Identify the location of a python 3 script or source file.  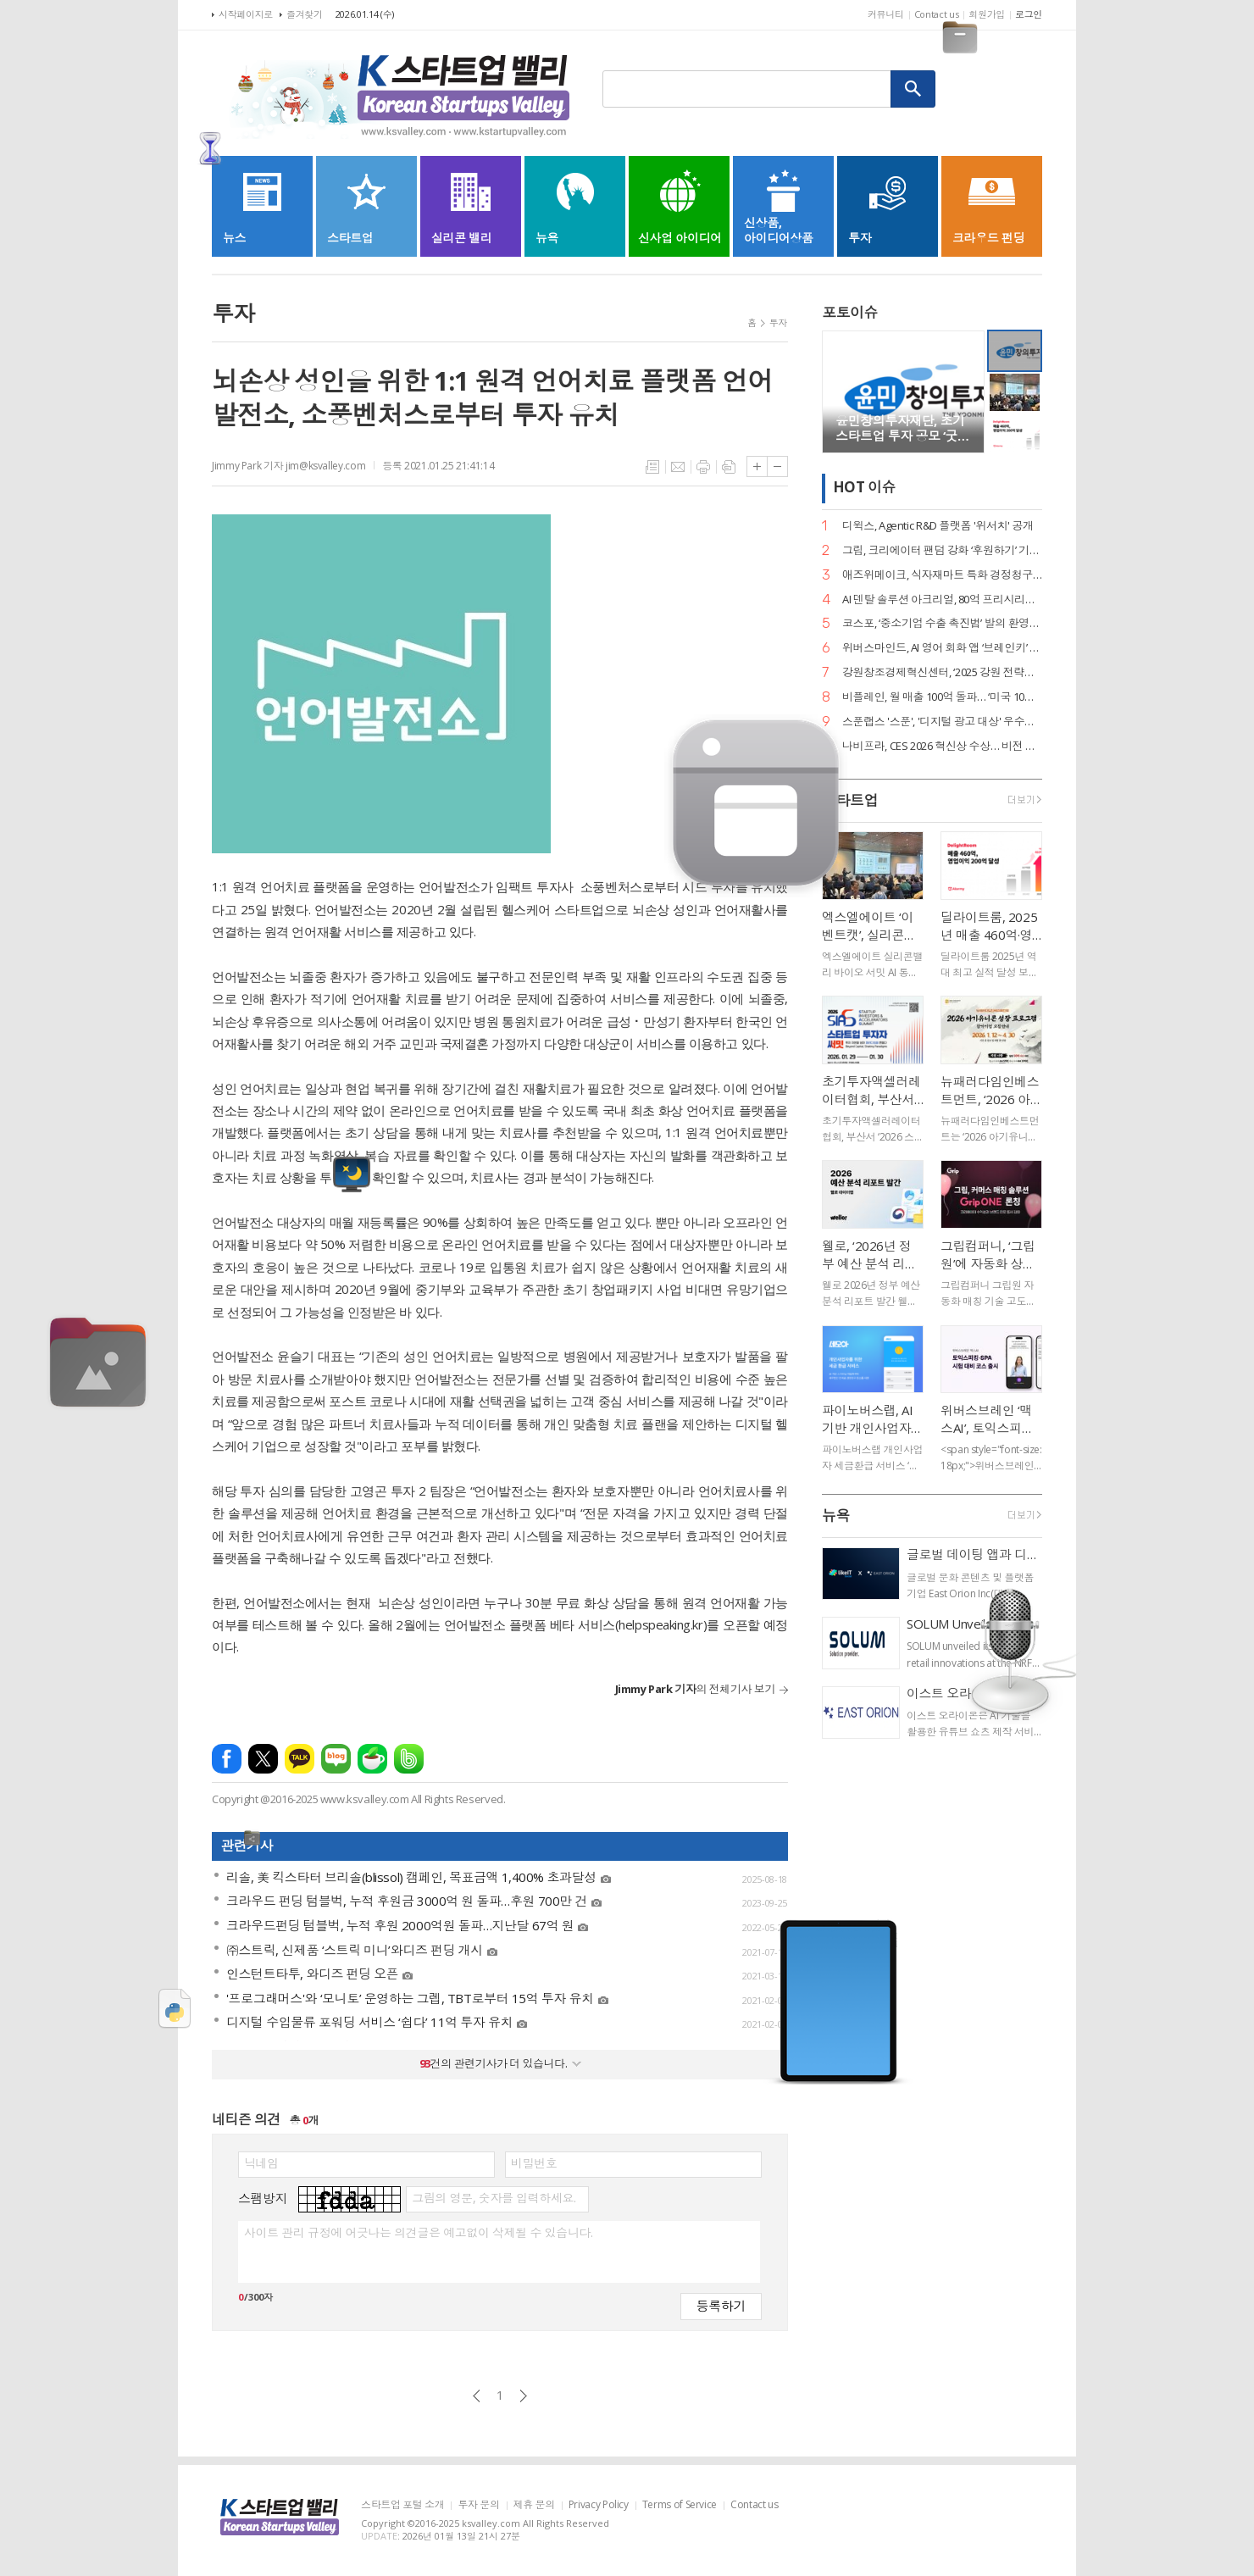
(175, 2008).